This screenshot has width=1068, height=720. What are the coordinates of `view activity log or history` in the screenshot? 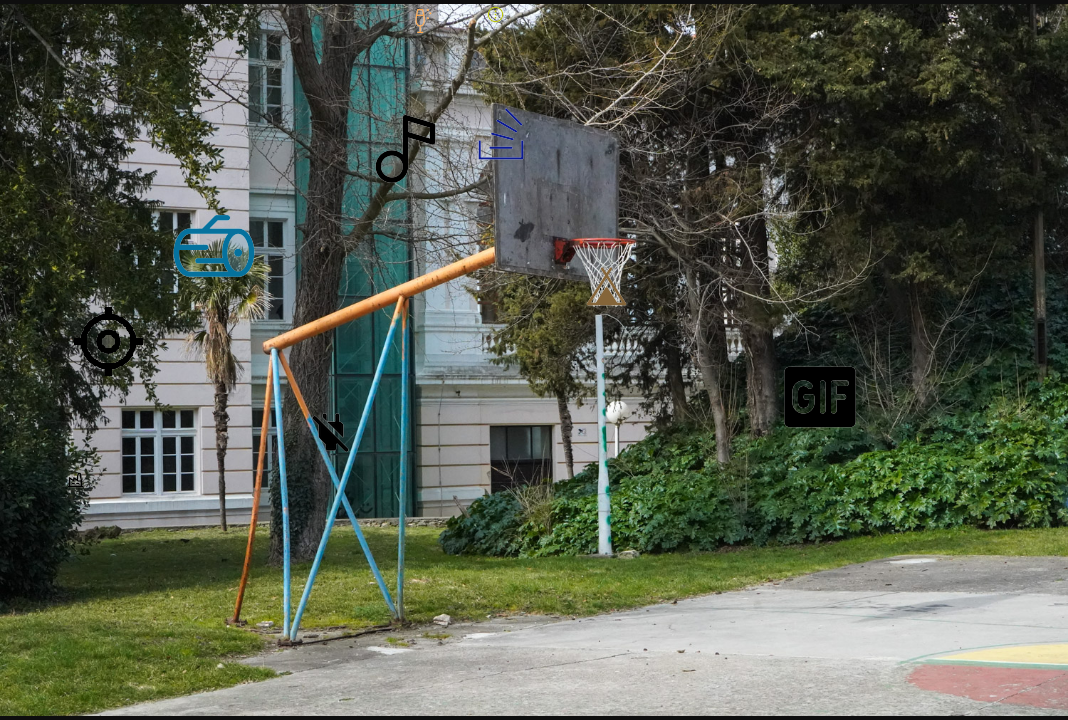 It's located at (214, 250).